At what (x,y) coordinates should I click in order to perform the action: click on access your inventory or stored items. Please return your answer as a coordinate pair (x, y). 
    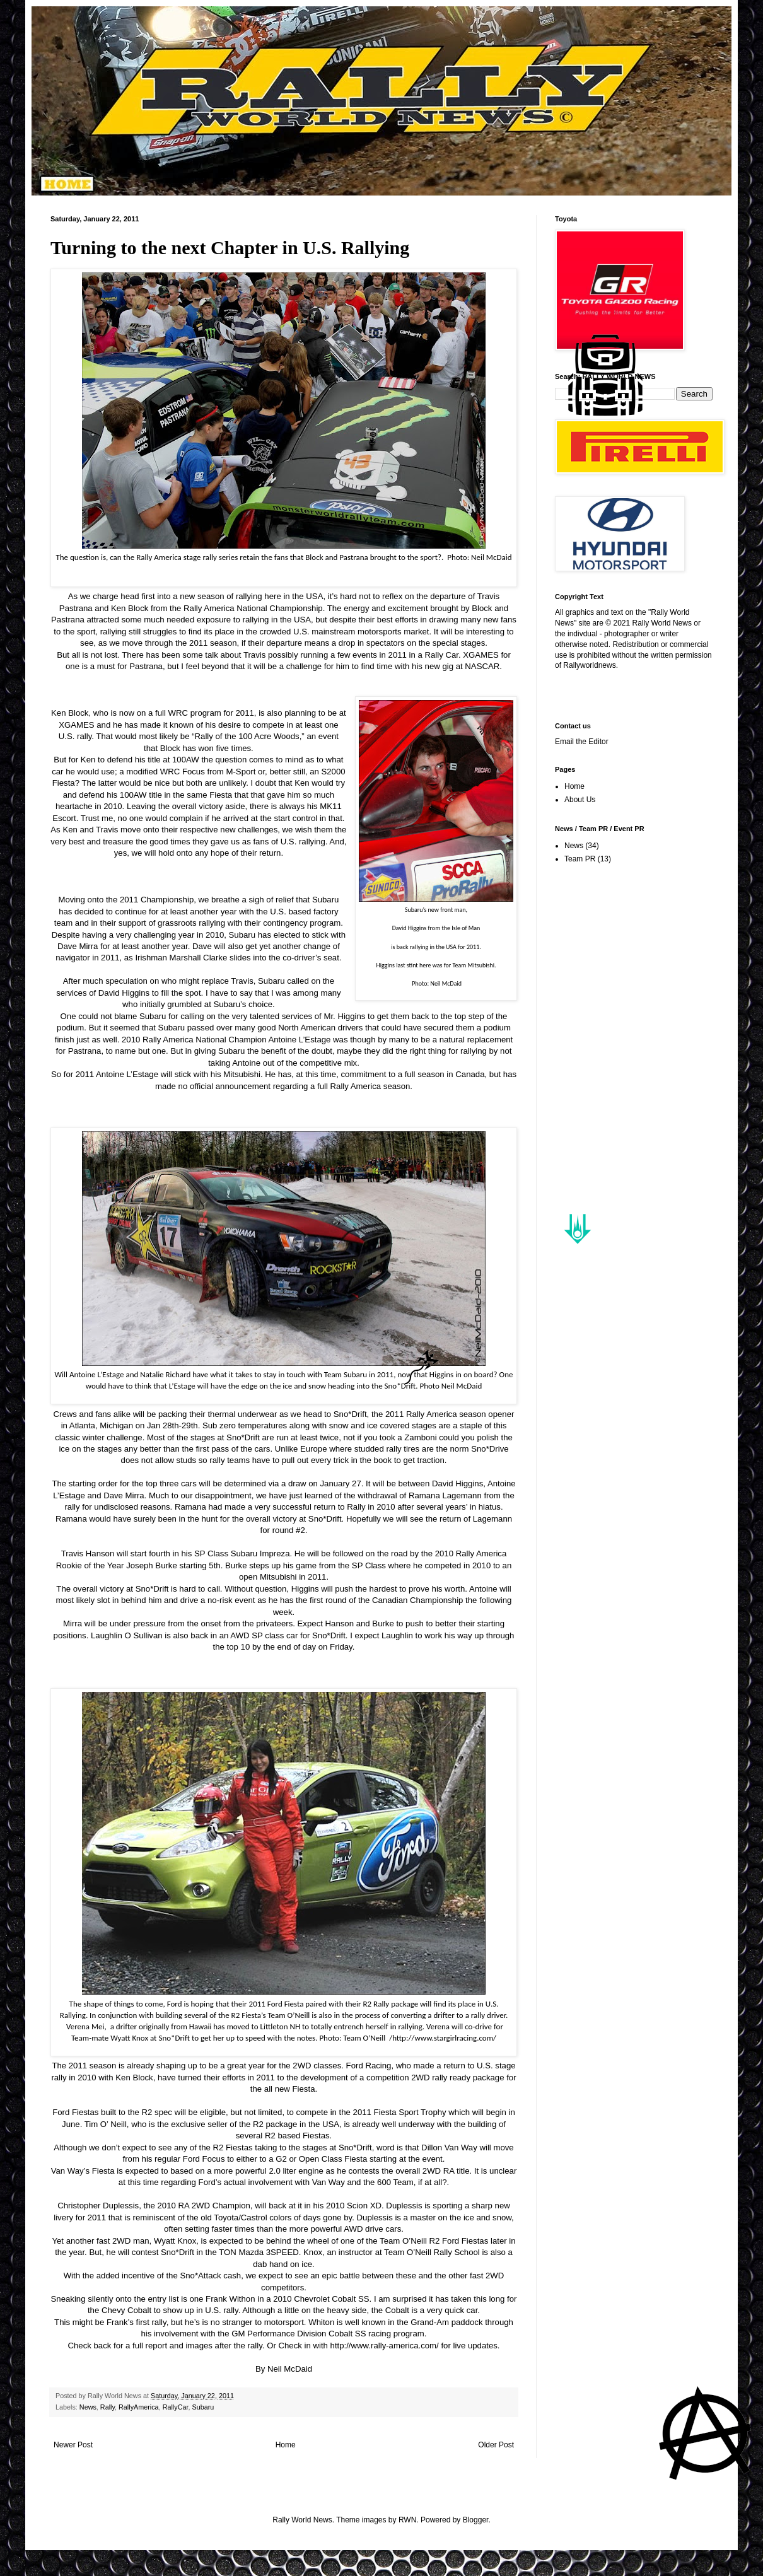
    Looking at the image, I should click on (605, 375).